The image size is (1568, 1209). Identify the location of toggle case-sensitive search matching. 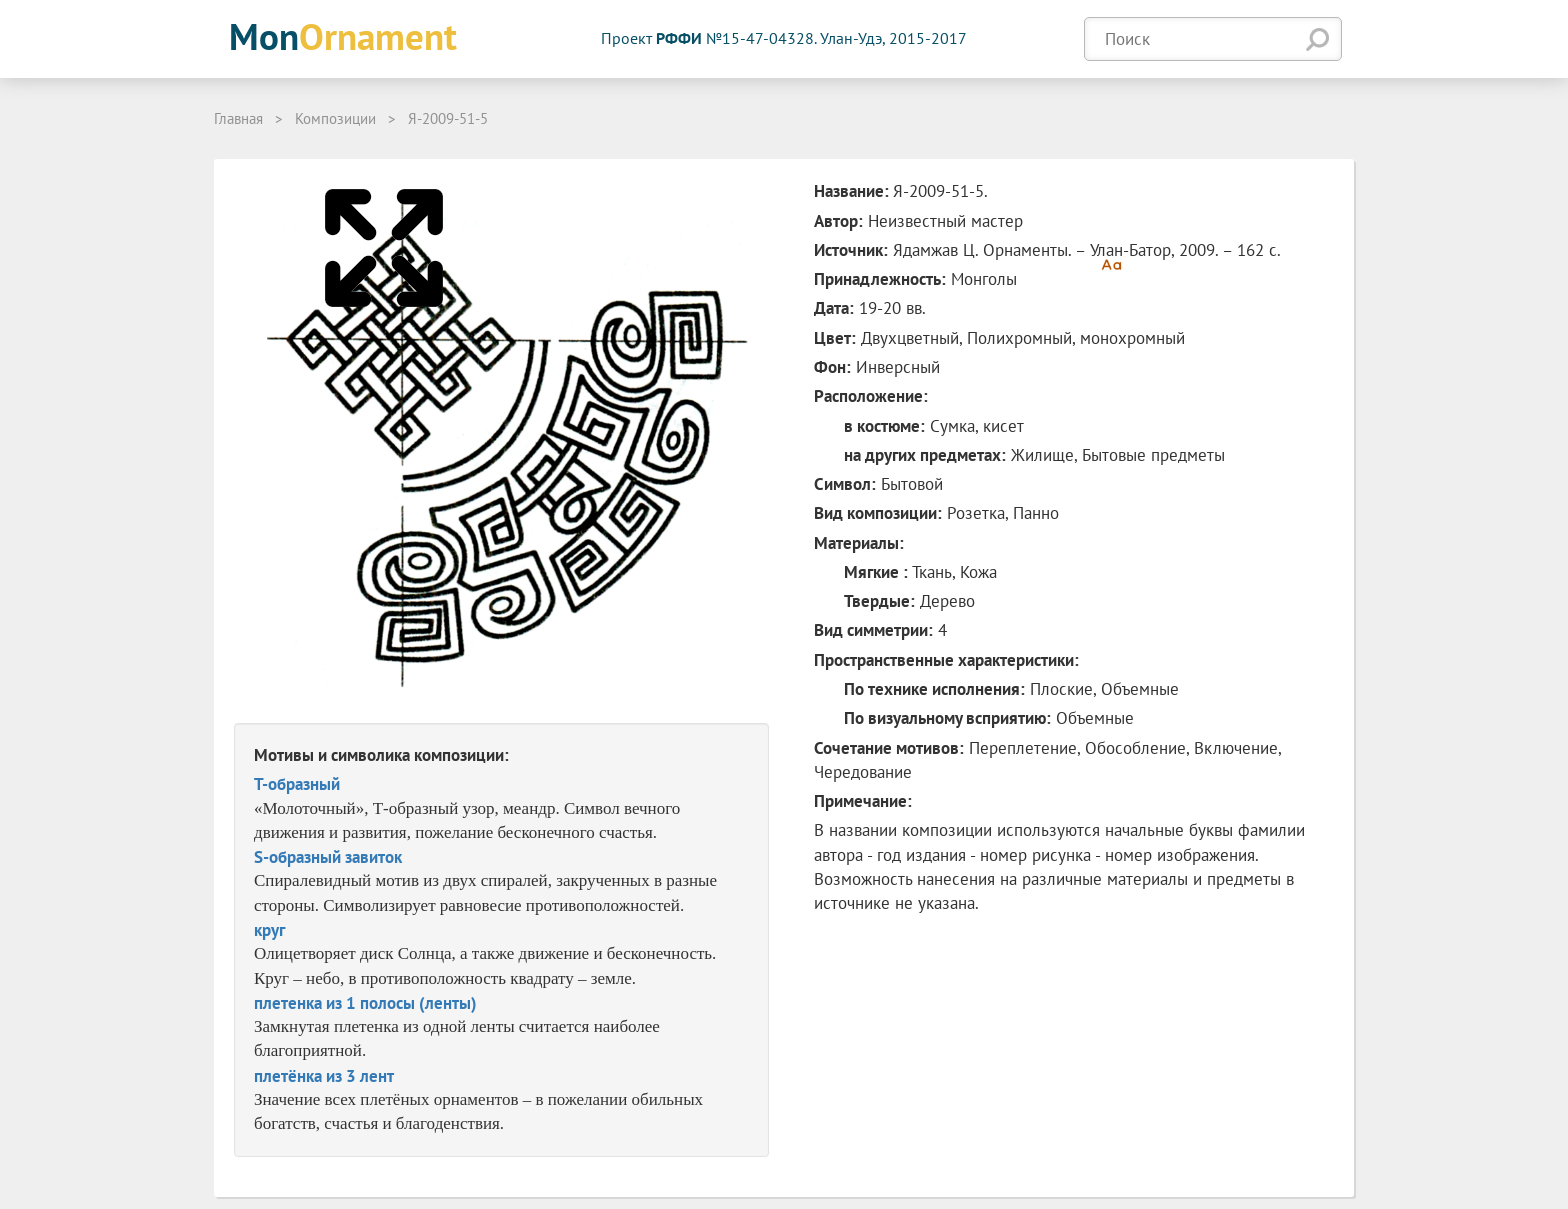
(1111, 265).